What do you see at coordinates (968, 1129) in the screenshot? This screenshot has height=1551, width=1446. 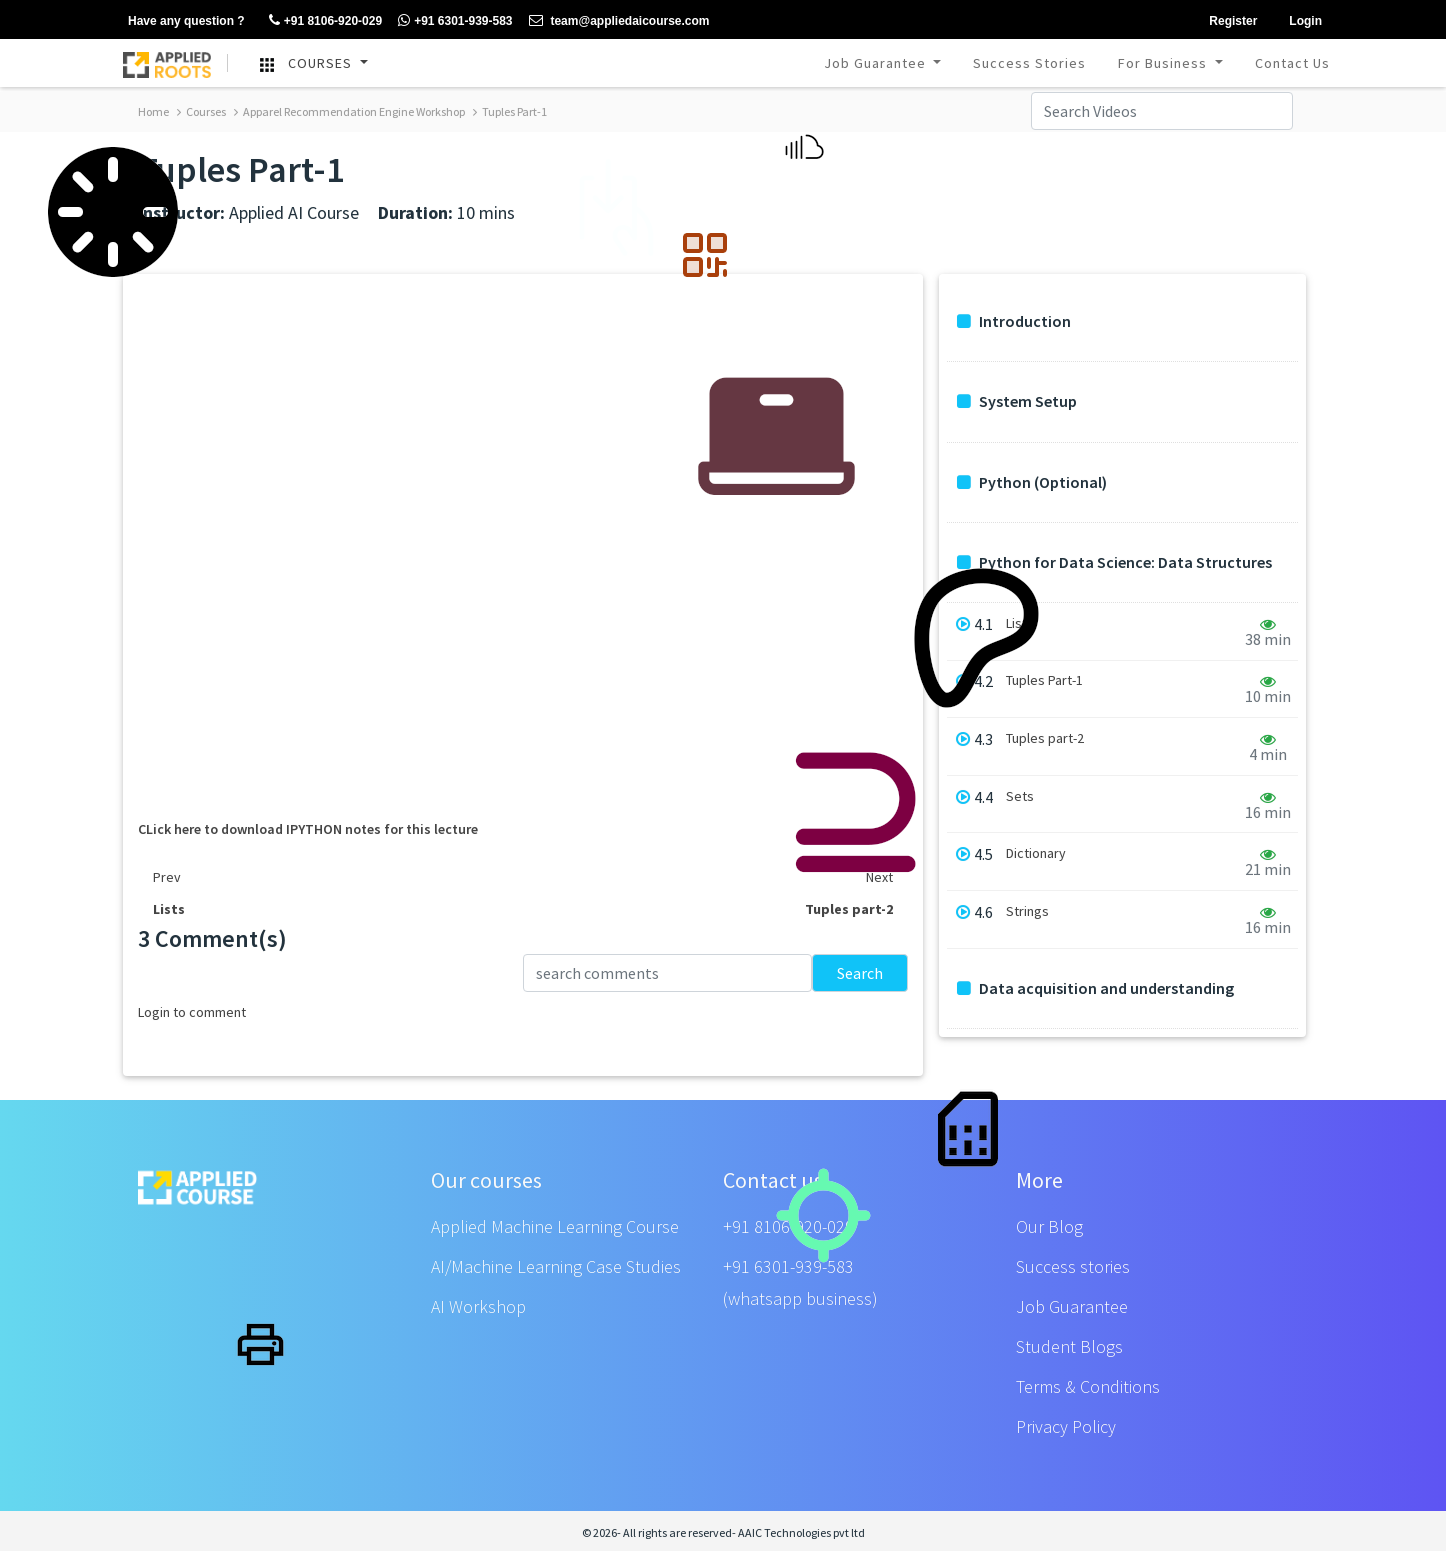 I see `manage sim card settings` at bounding box center [968, 1129].